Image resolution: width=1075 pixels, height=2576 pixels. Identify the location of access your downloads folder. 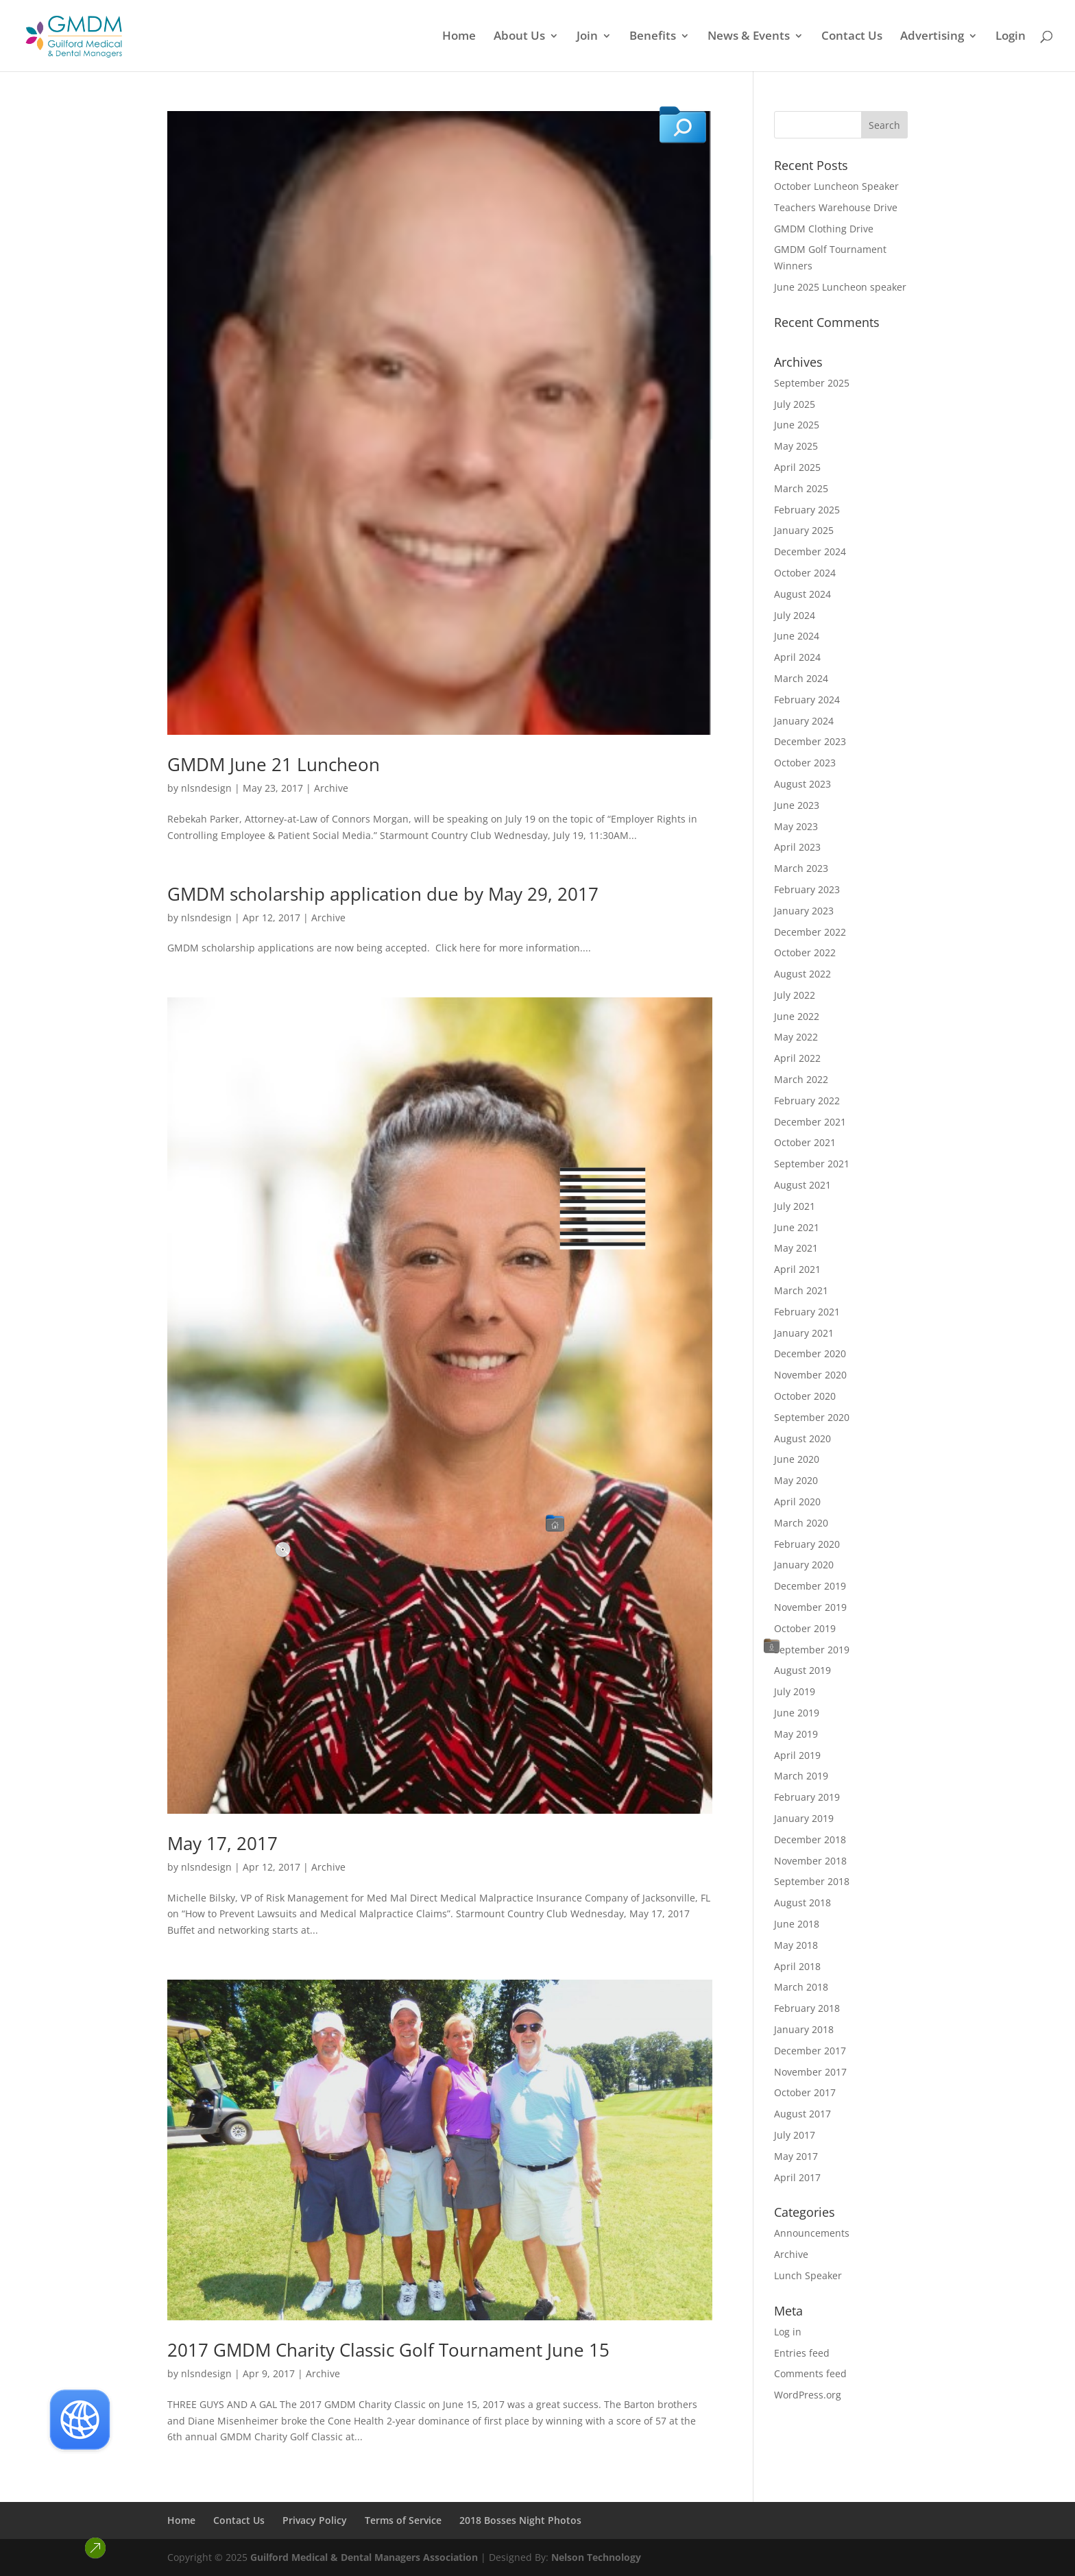
(771, 1645).